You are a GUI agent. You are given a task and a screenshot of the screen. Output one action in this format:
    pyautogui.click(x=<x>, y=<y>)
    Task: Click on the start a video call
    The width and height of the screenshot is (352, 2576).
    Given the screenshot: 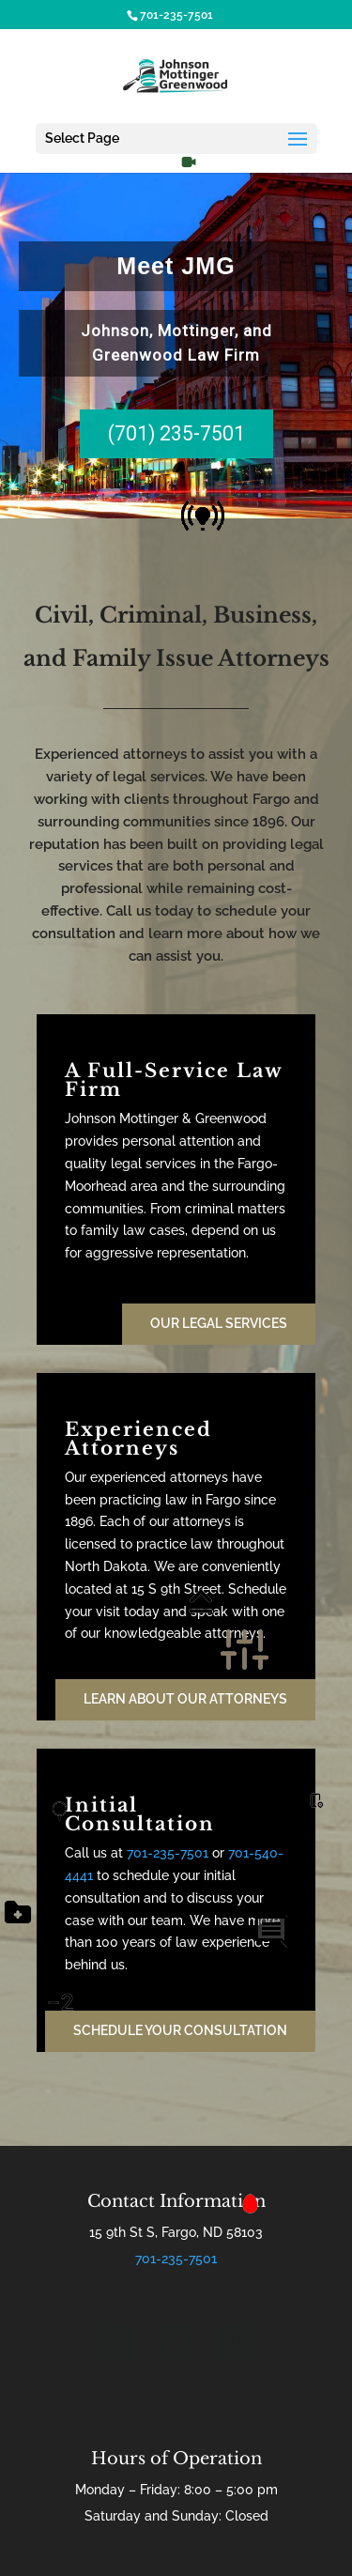 What is the action you would take?
    pyautogui.click(x=189, y=162)
    